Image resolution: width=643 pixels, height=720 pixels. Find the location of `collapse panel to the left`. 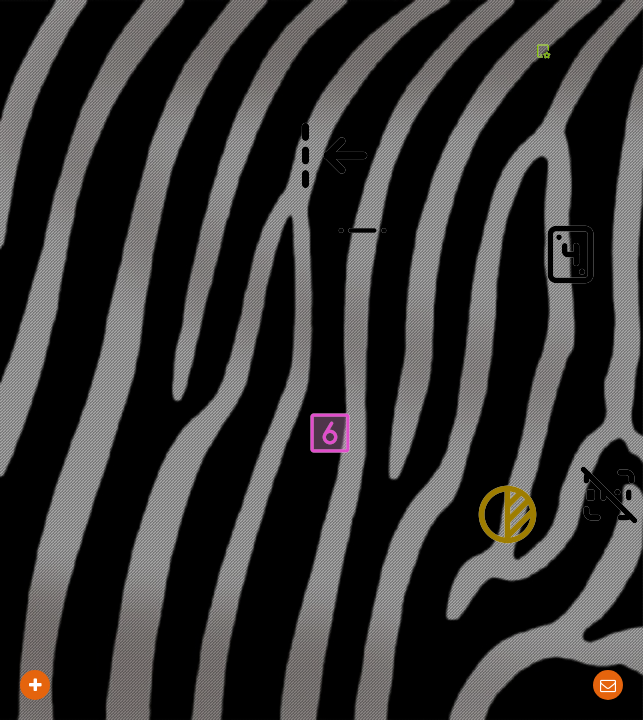

collapse panel to the left is located at coordinates (334, 155).